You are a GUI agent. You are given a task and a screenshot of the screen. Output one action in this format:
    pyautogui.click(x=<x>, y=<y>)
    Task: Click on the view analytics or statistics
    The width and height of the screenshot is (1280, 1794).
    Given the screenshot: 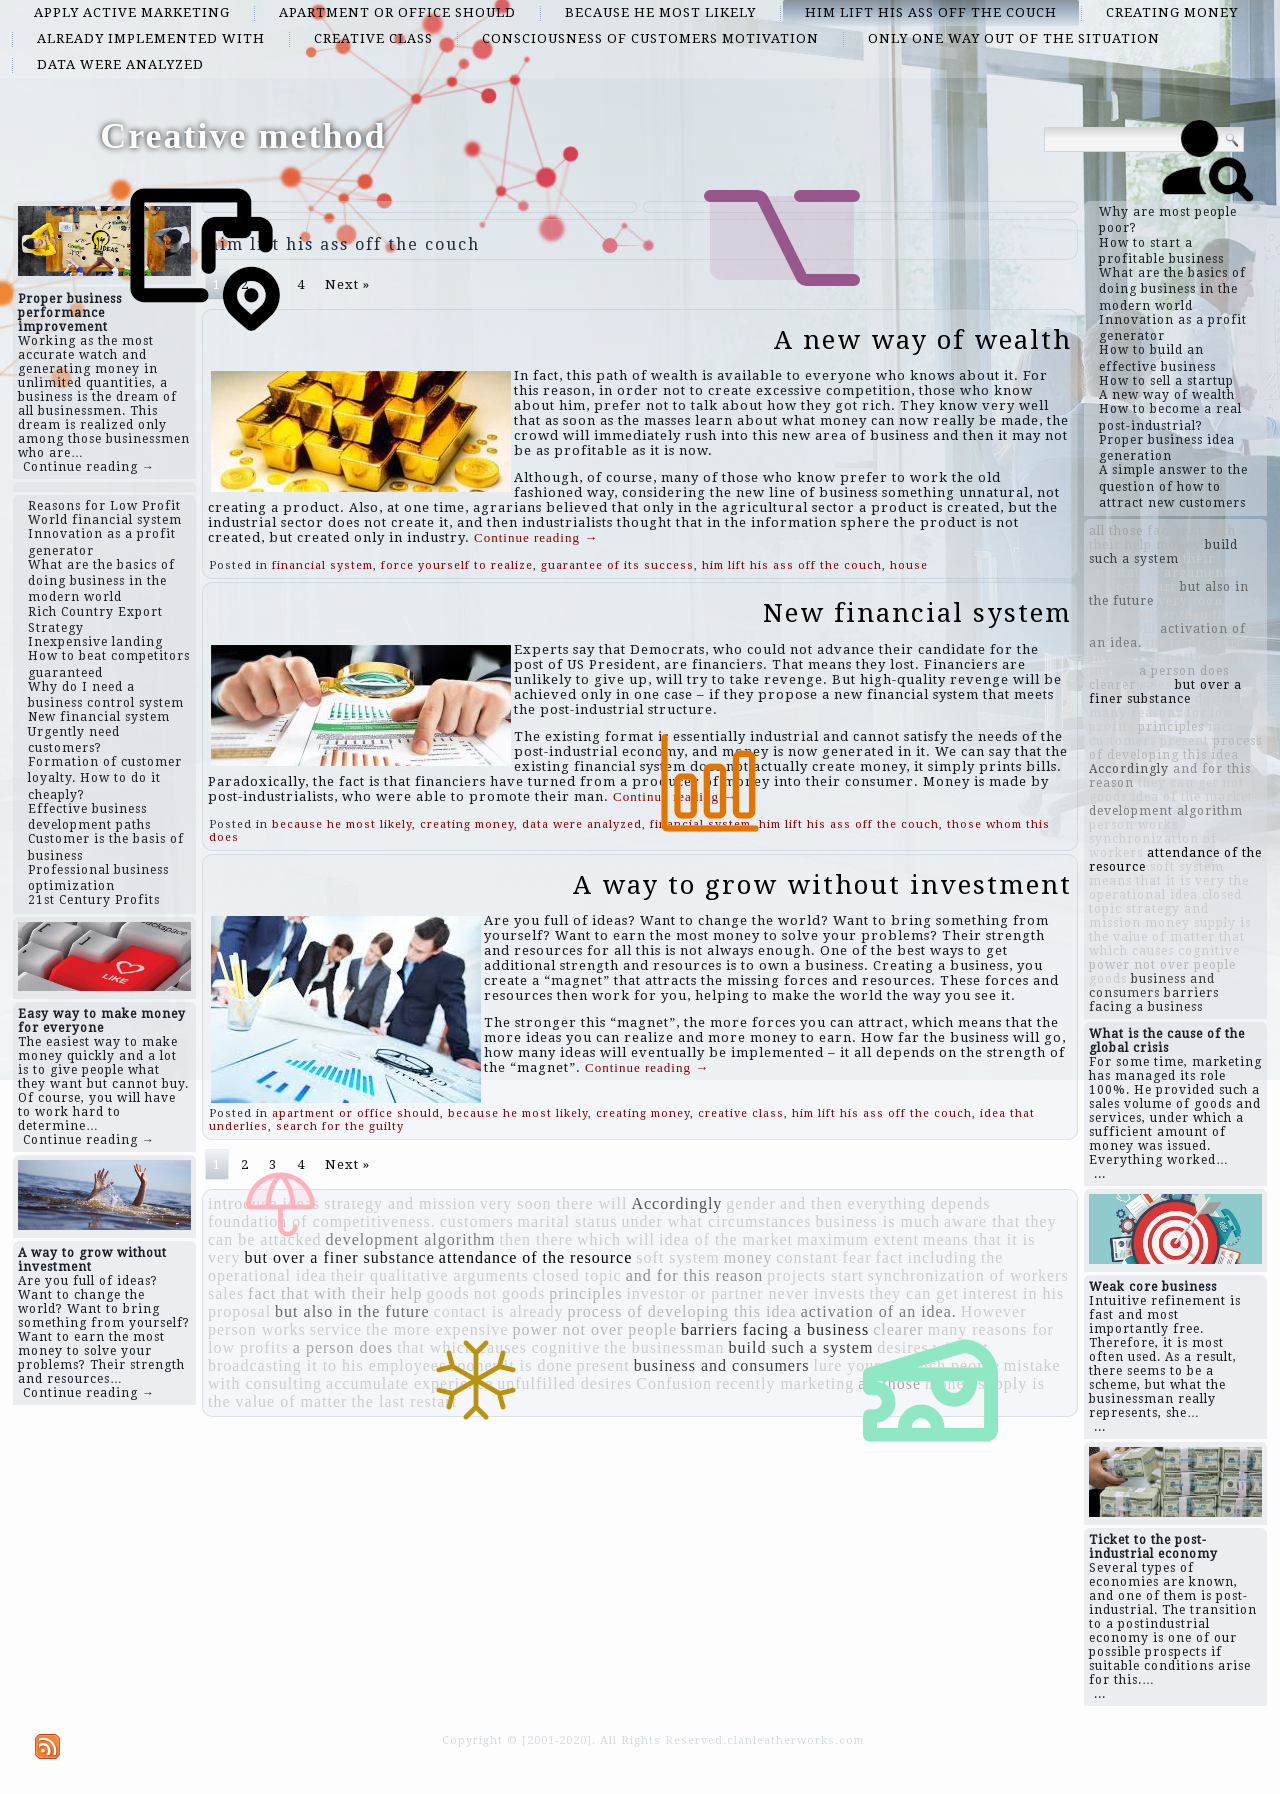 What is the action you would take?
    pyautogui.click(x=710, y=783)
    